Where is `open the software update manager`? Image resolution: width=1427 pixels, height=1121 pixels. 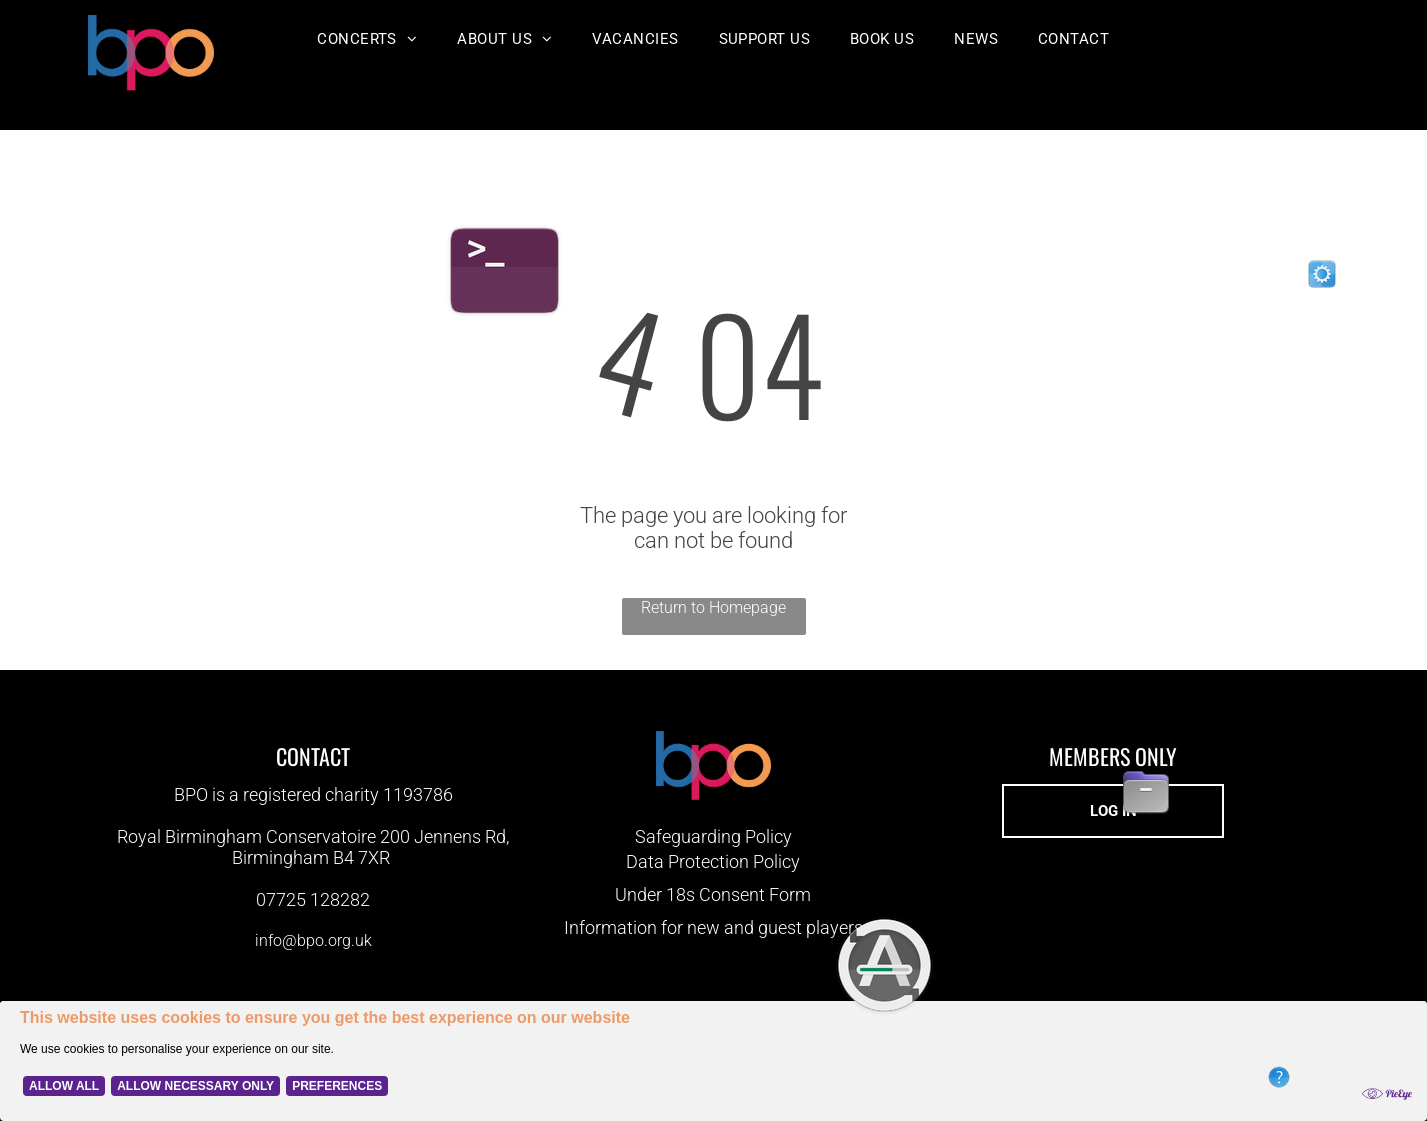 open the software update manager is located at coordinates (884, 965).